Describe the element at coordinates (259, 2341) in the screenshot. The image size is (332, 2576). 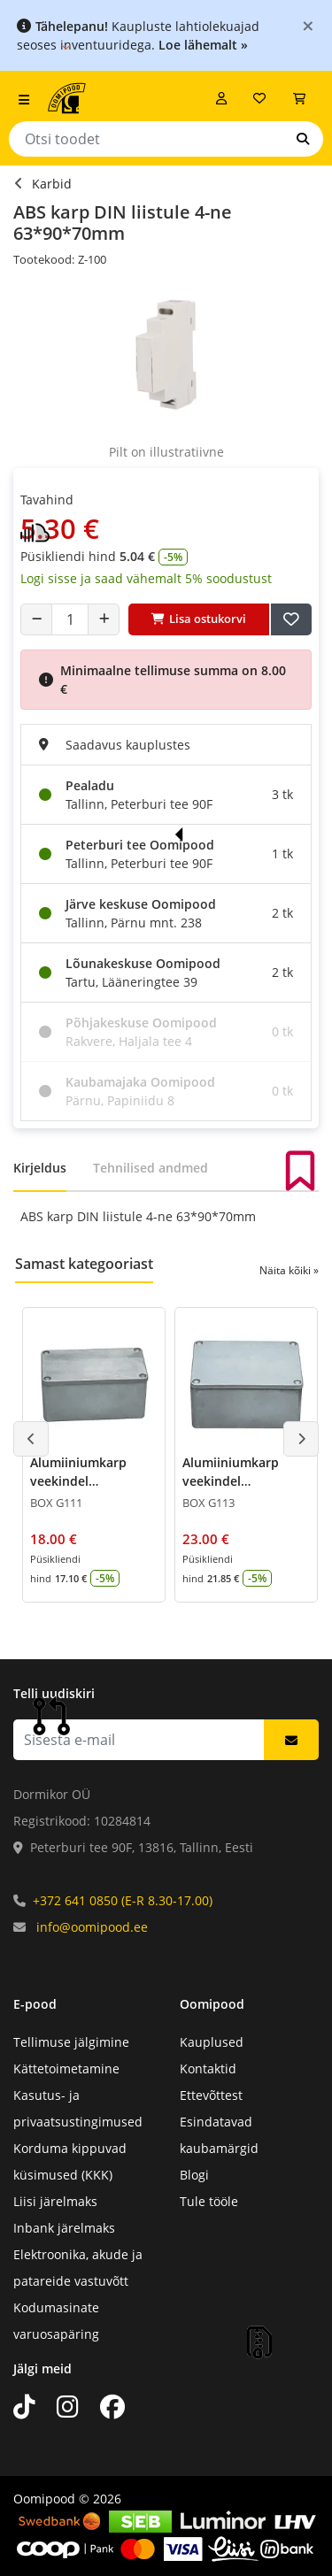
I see `compressed or zipped file` at that location.